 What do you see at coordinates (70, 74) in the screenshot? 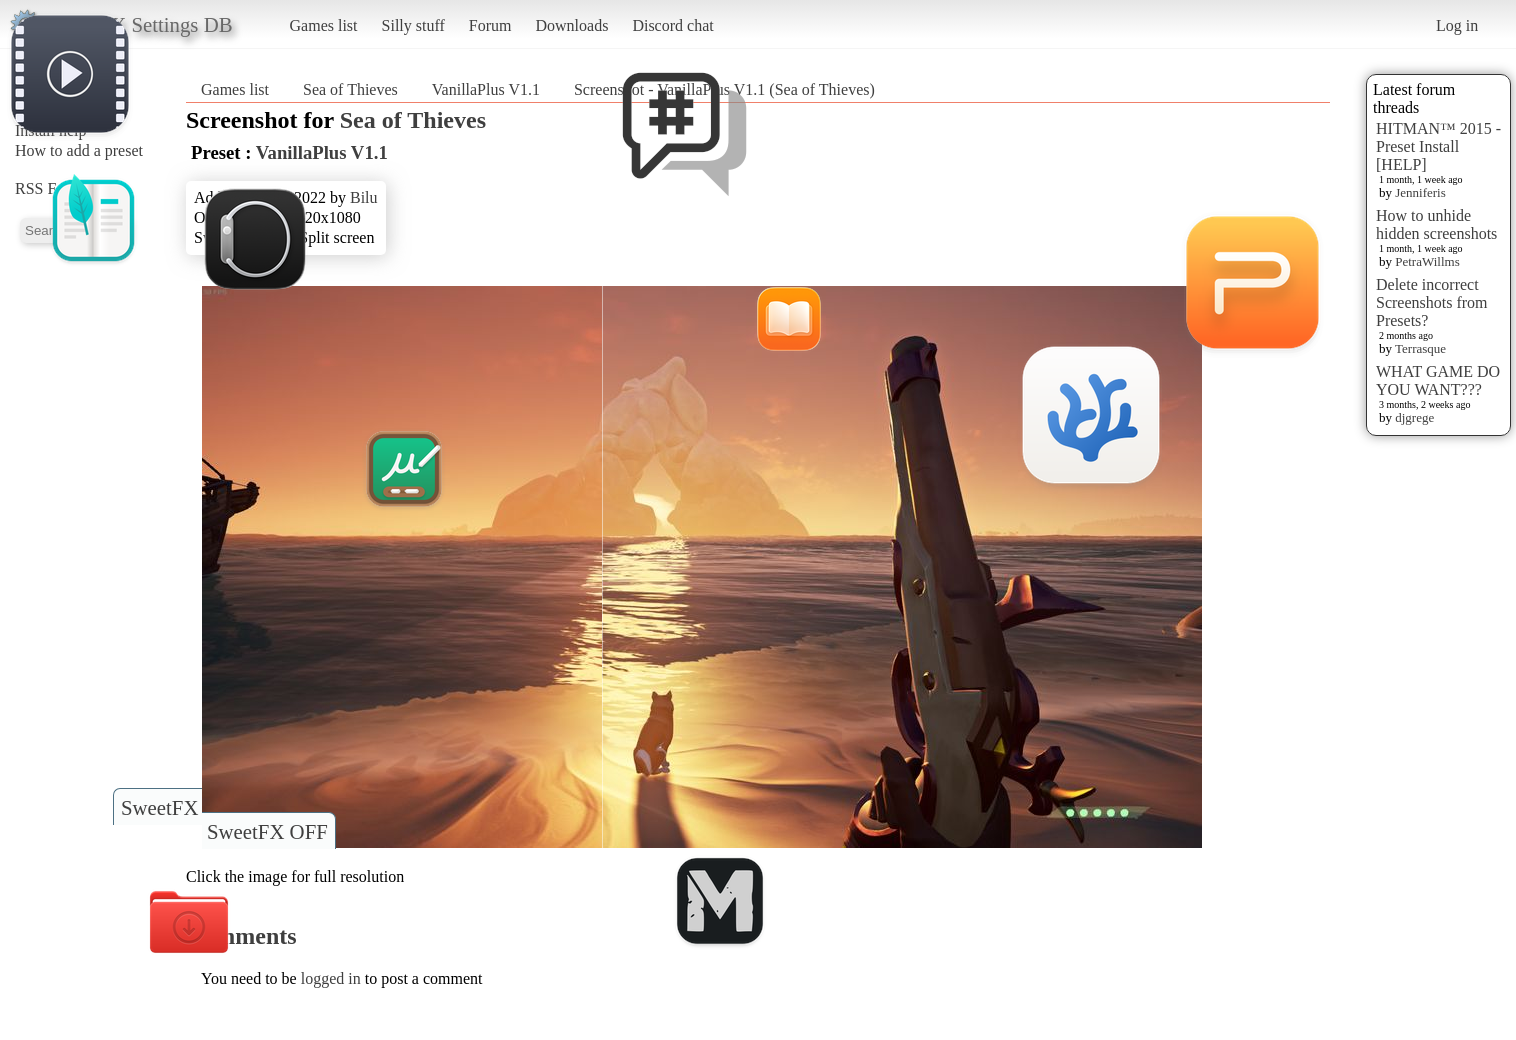
I see `open kdenlive video editor` at bounding box center [70, 74].